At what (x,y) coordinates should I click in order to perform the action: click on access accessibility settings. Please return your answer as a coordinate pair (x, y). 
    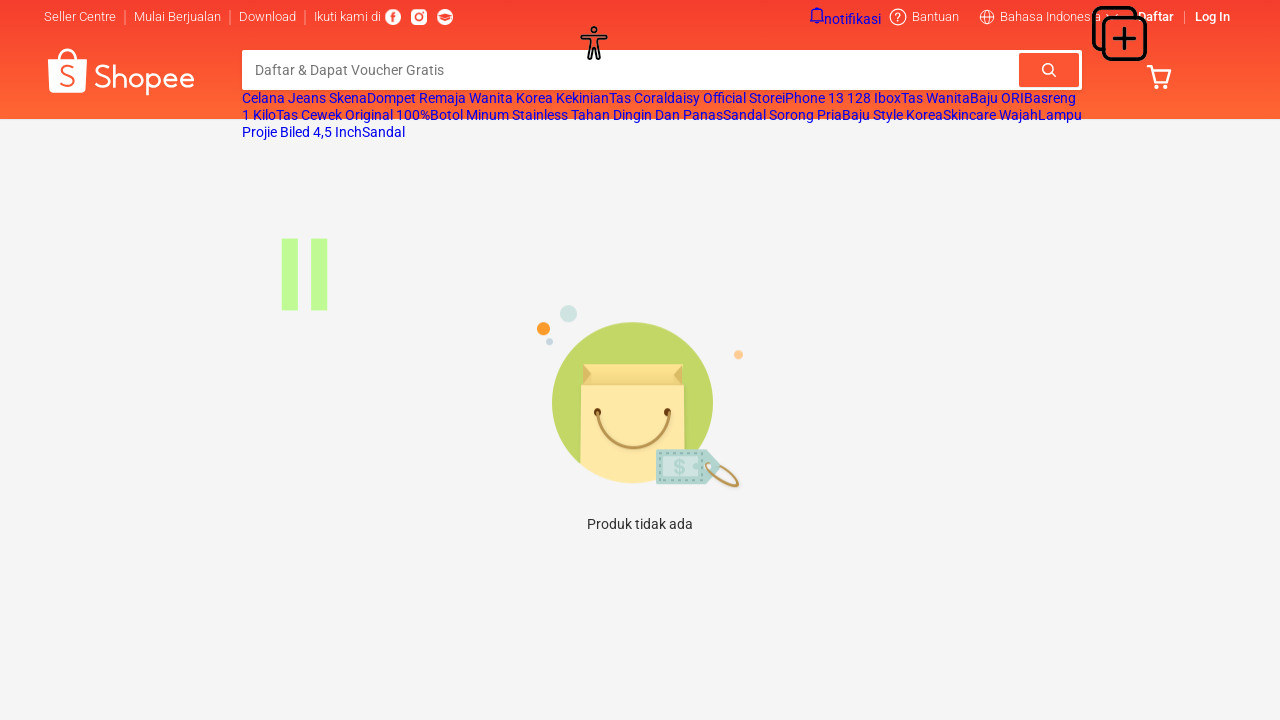
    Looking at the image, I should click on (594, 43).